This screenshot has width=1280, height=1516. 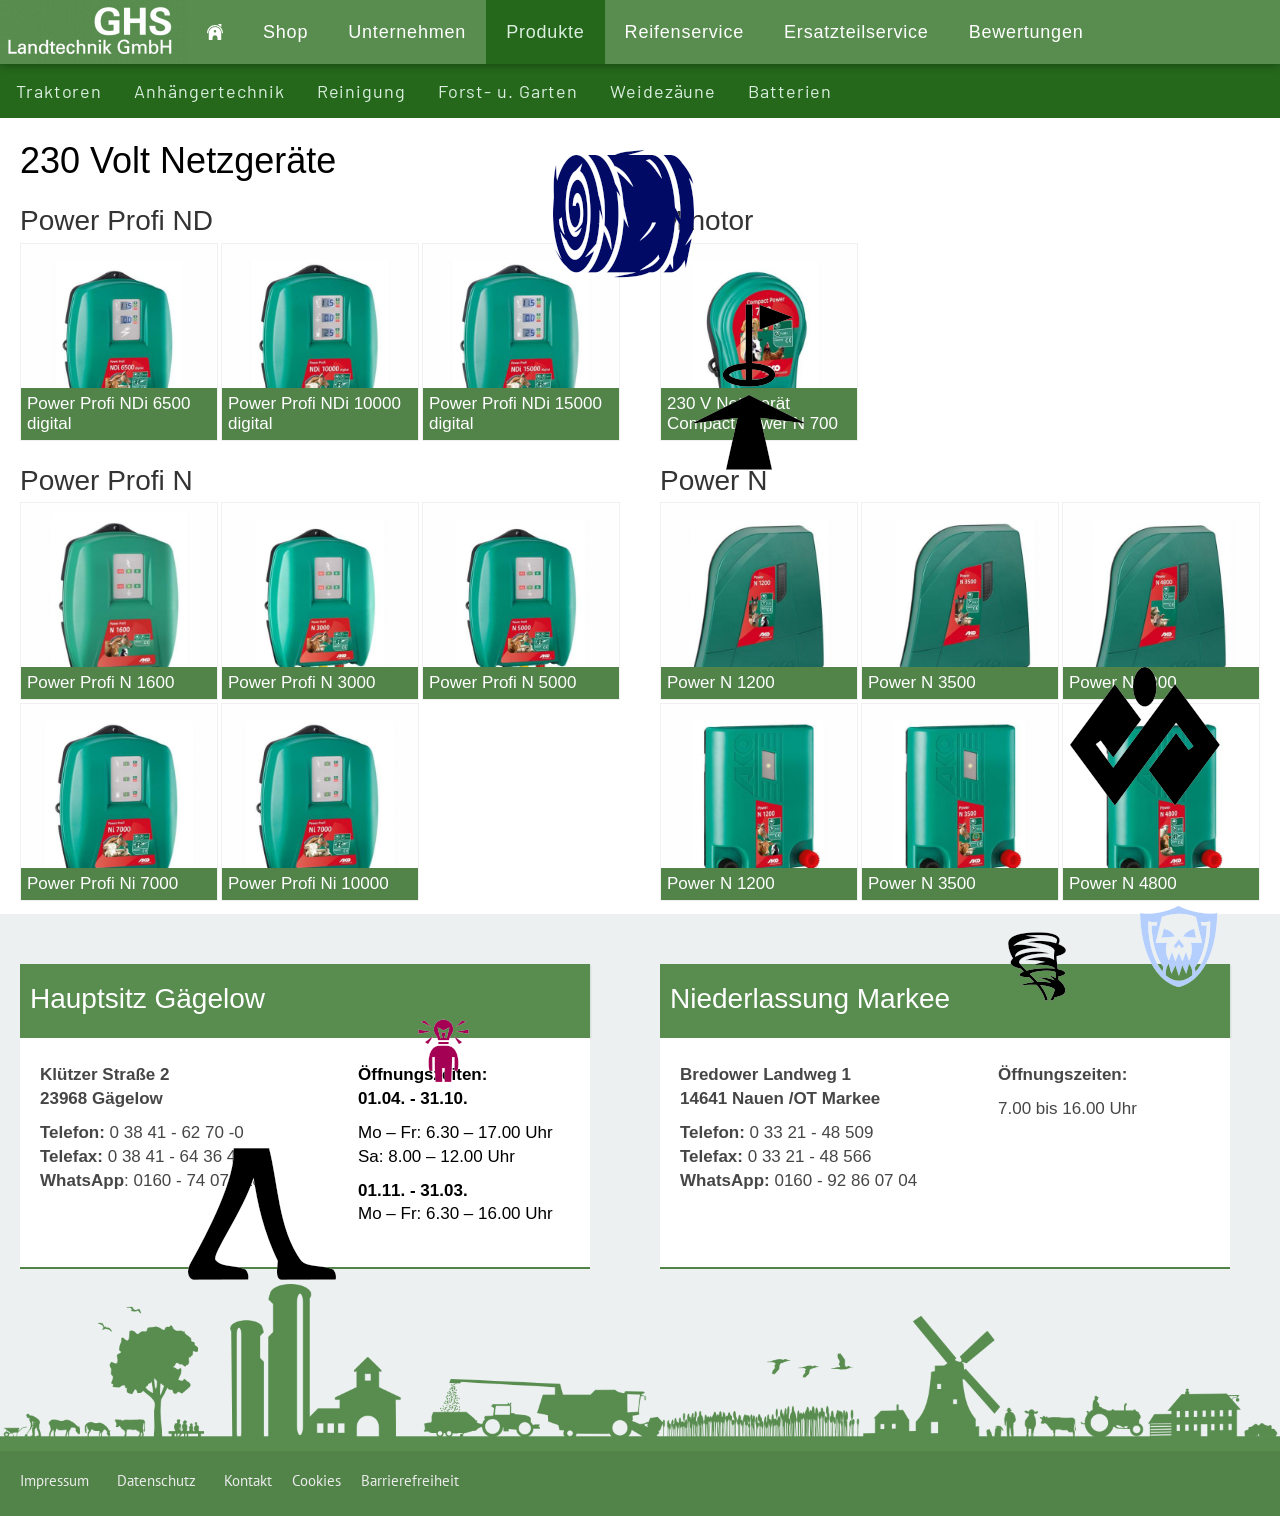 I want to click on navigate to objective marker, so click(x=749, y=387).